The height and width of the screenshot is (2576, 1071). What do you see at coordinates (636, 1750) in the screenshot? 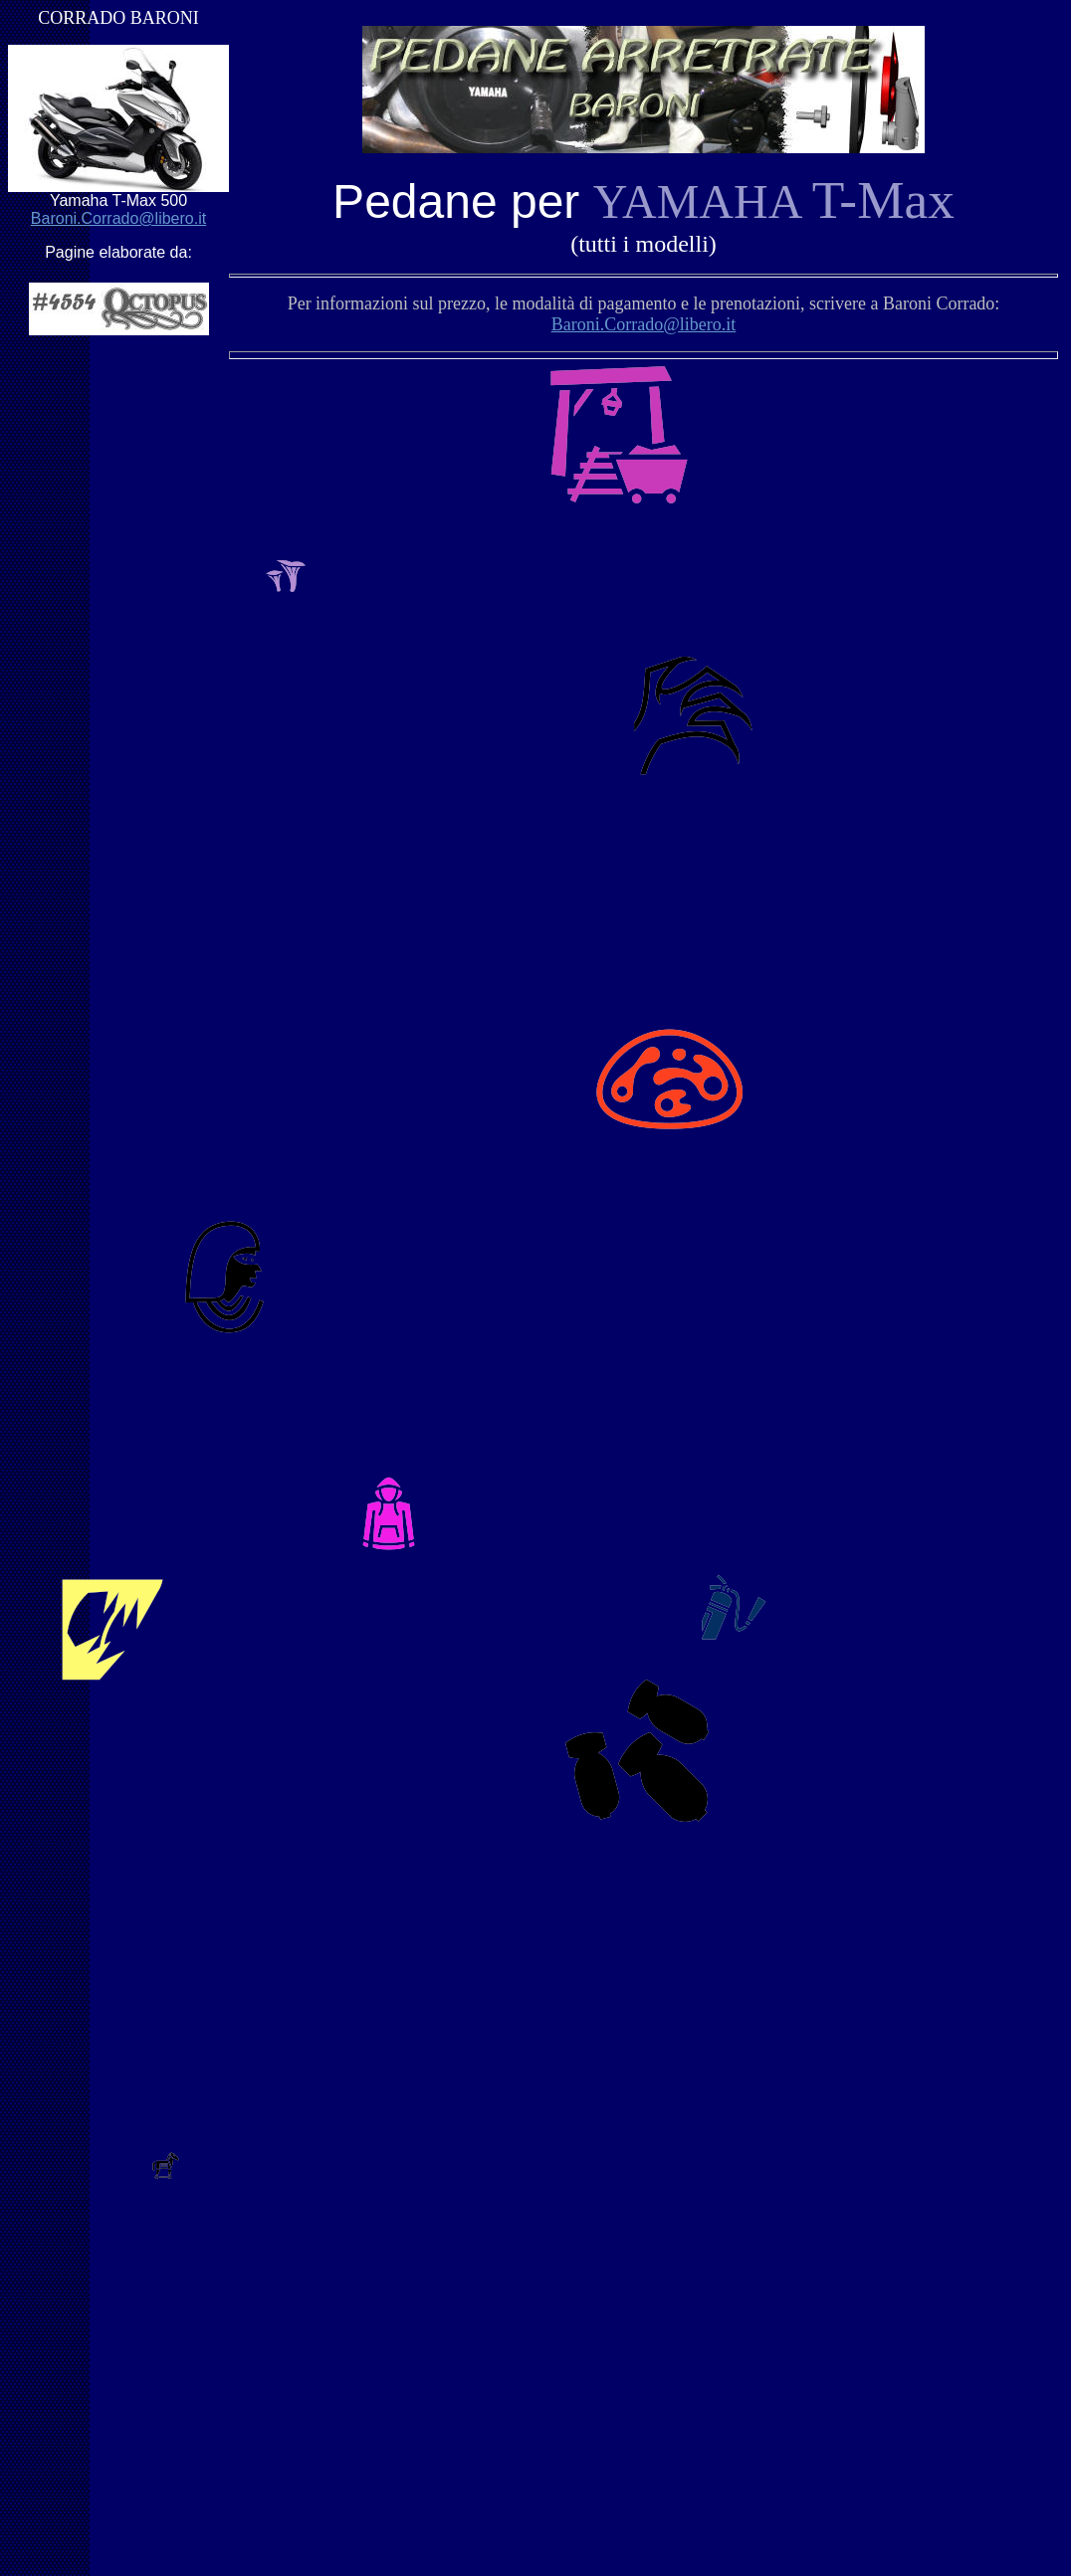
I see `initiate an airstrike or bombing attack in-game` at bounding box center [636, 1750].